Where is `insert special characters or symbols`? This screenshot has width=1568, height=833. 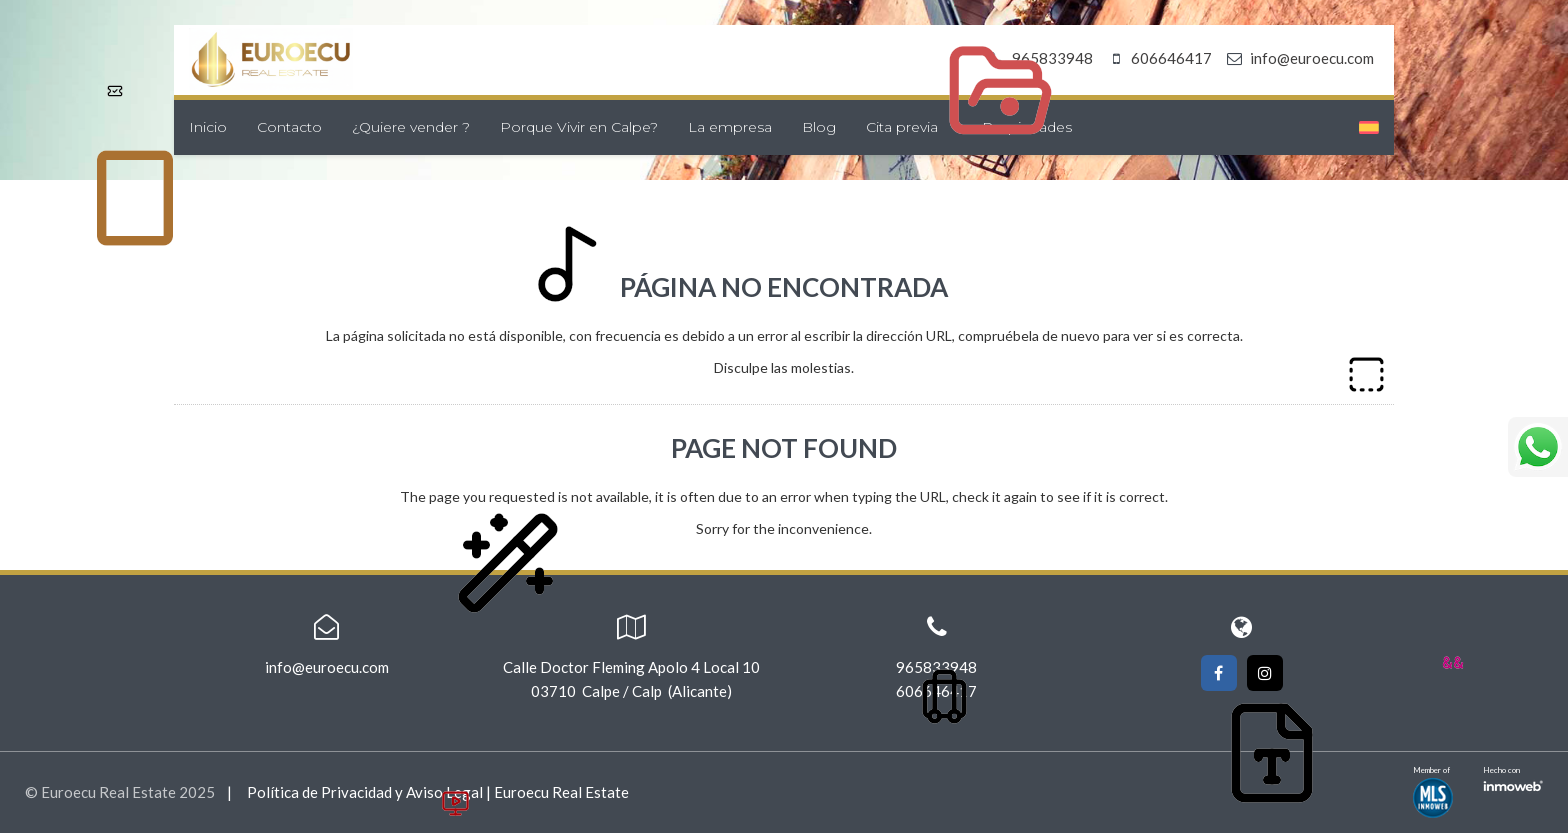 insert special characters or symbols is located at coordinates (1453, 663).